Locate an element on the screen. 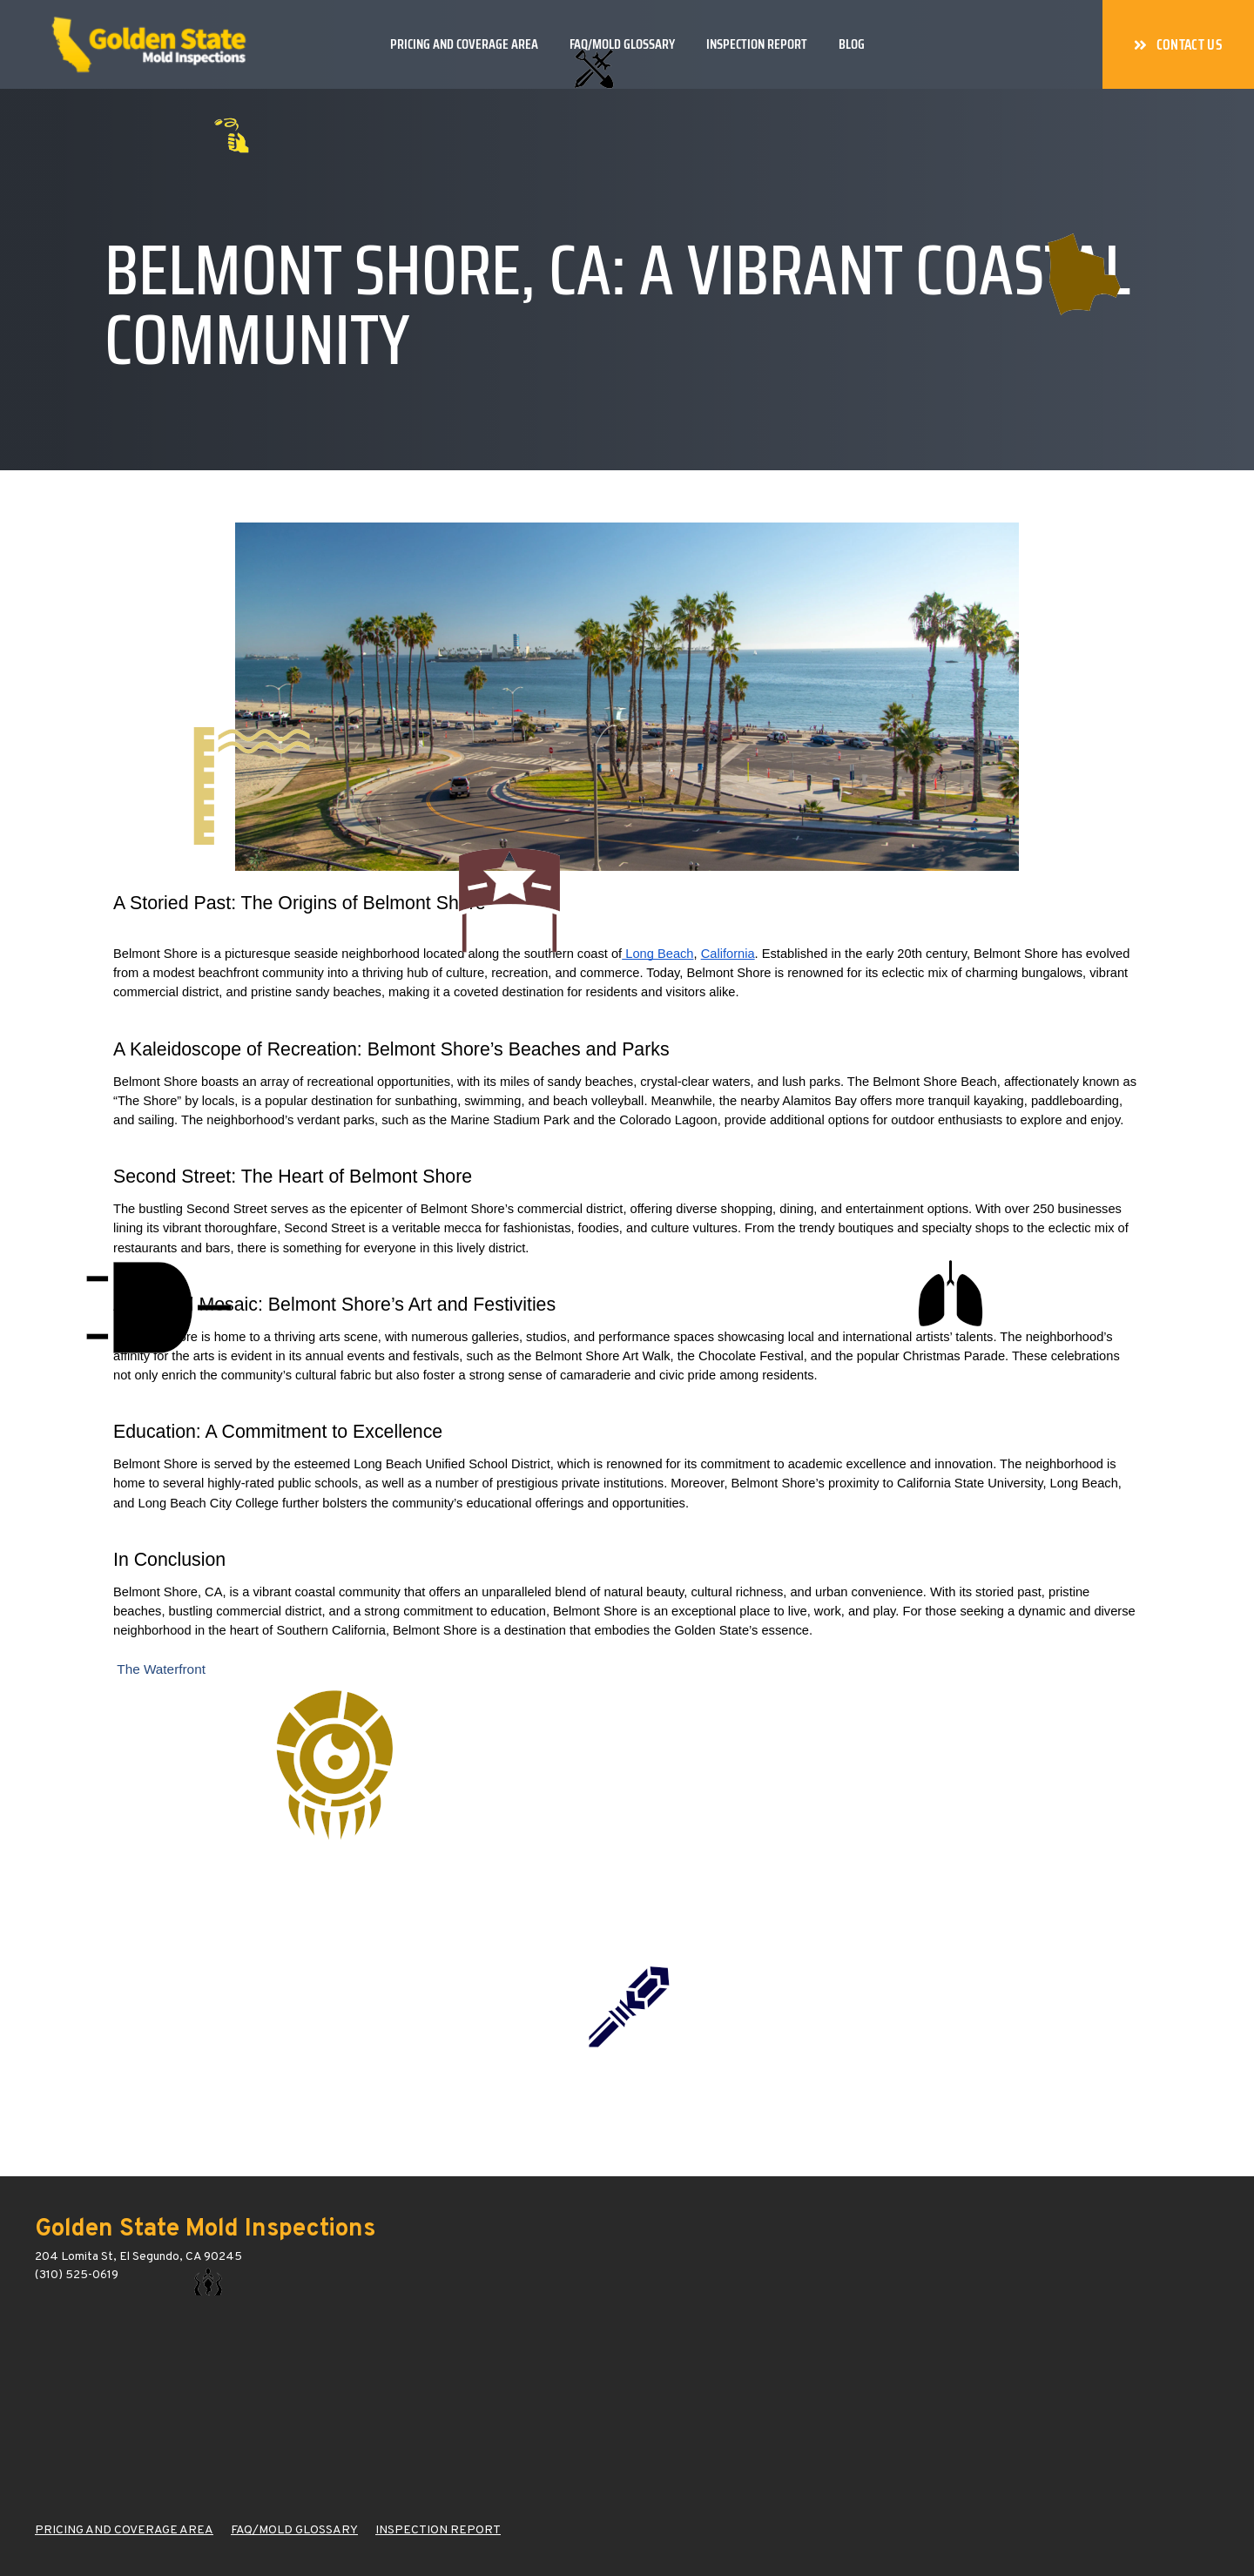 Image resolution: width=1254 pixels, height=2576 pixels. view character soul or spirit stats is located at coordinates (208, 2282).